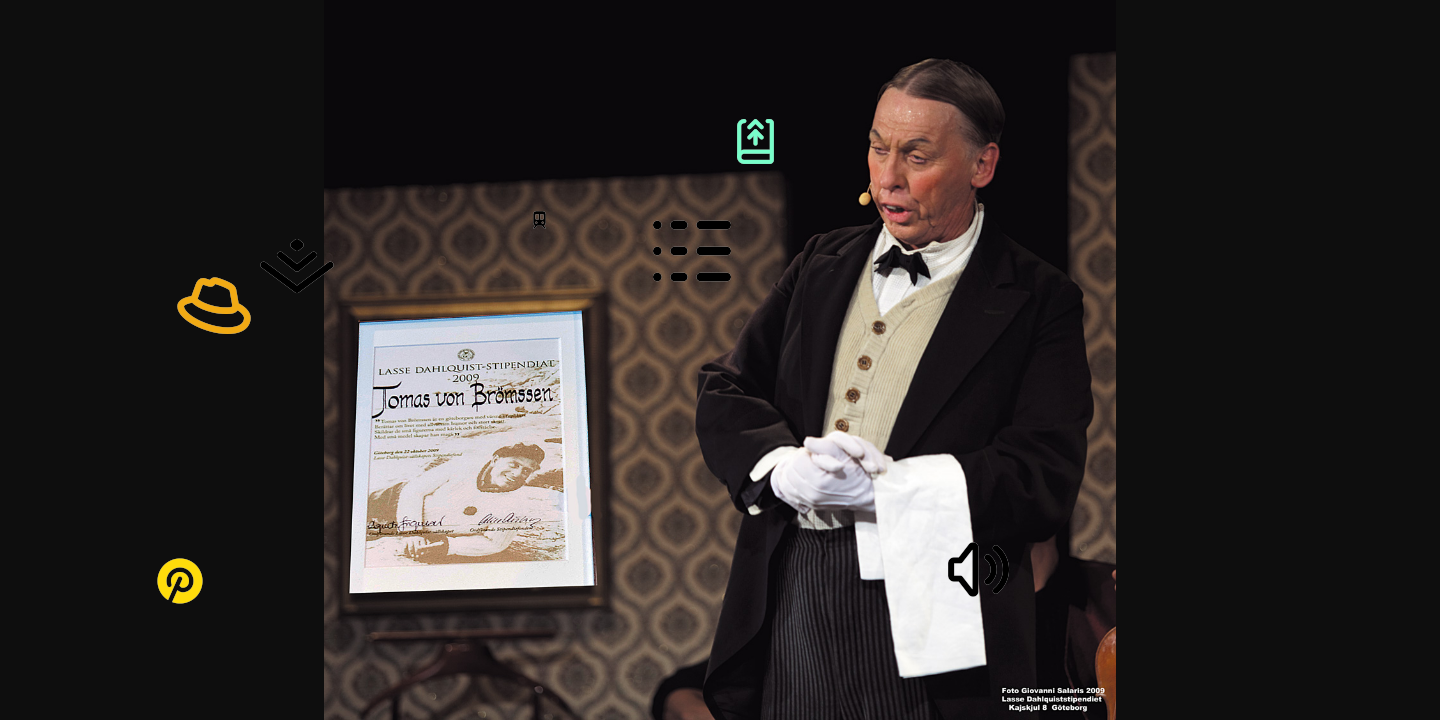 The image size is (1440, 720). What do you see at coordinates (755, 141) in the screenshot?
I see `upload or export a book` at bounding box center [755, 141].